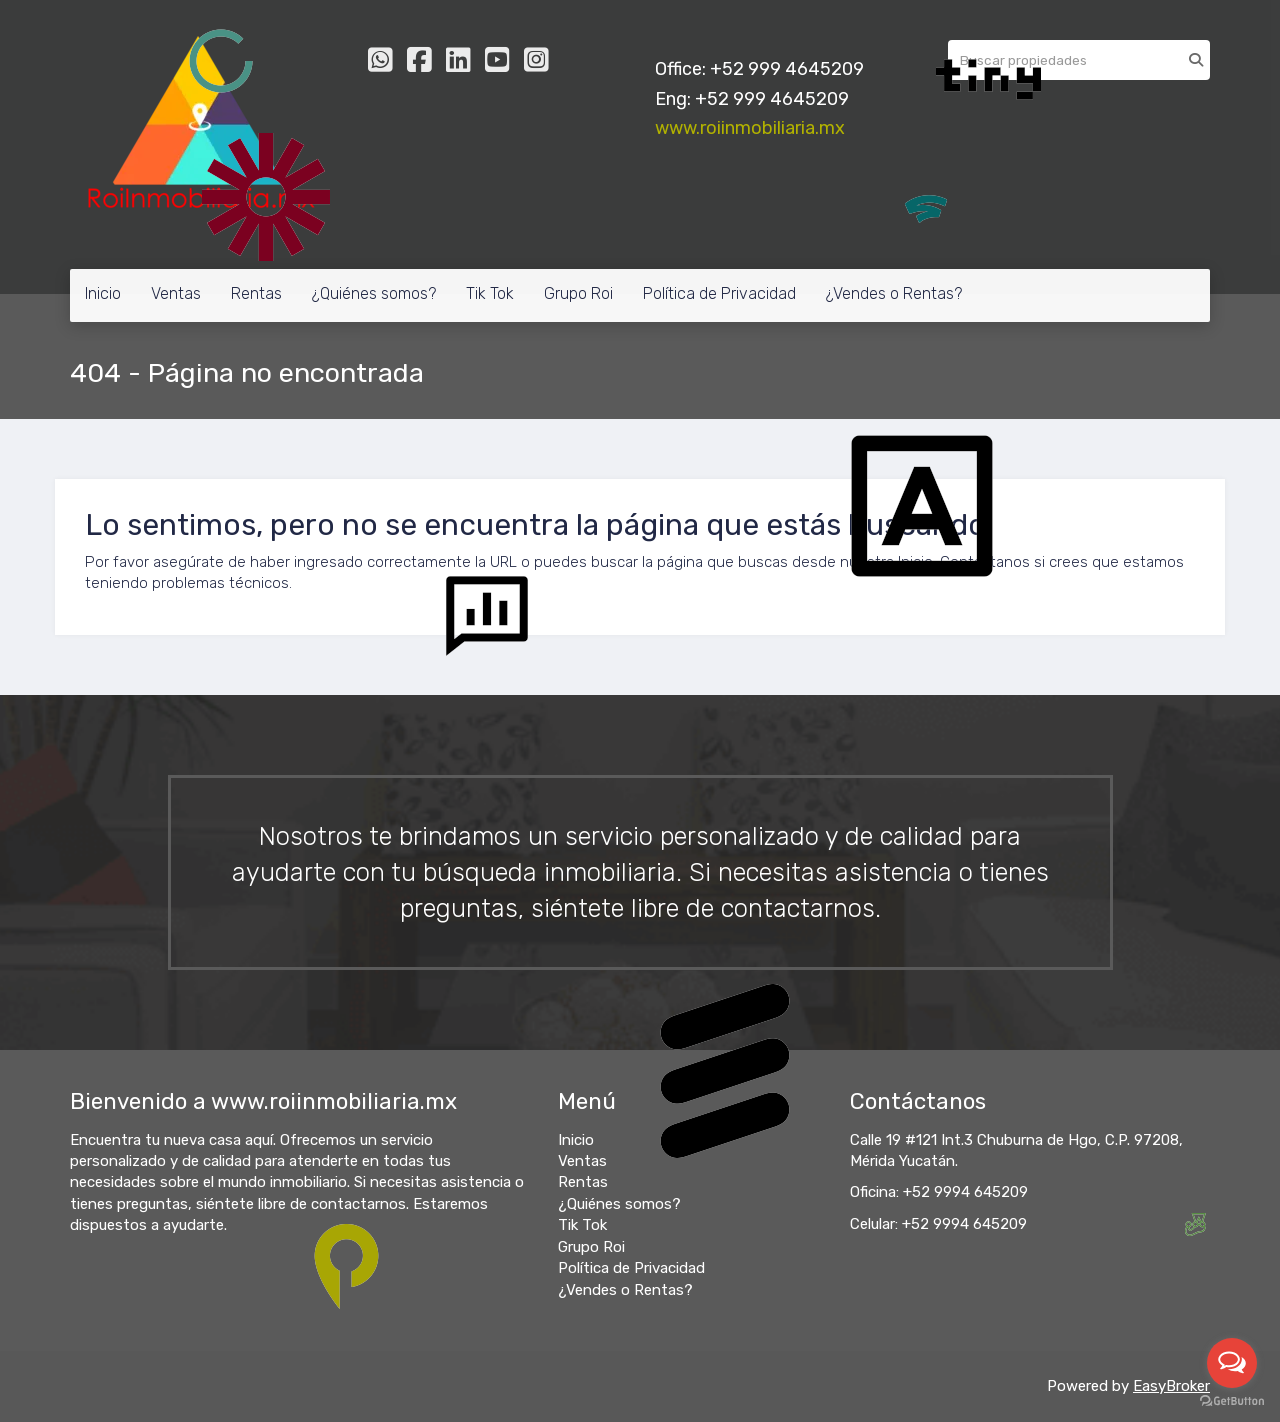  What do you see at coordinates (926, 209) in the screenshot?
I see `google stadia gaming service logo` at bounding box center [926, 209].